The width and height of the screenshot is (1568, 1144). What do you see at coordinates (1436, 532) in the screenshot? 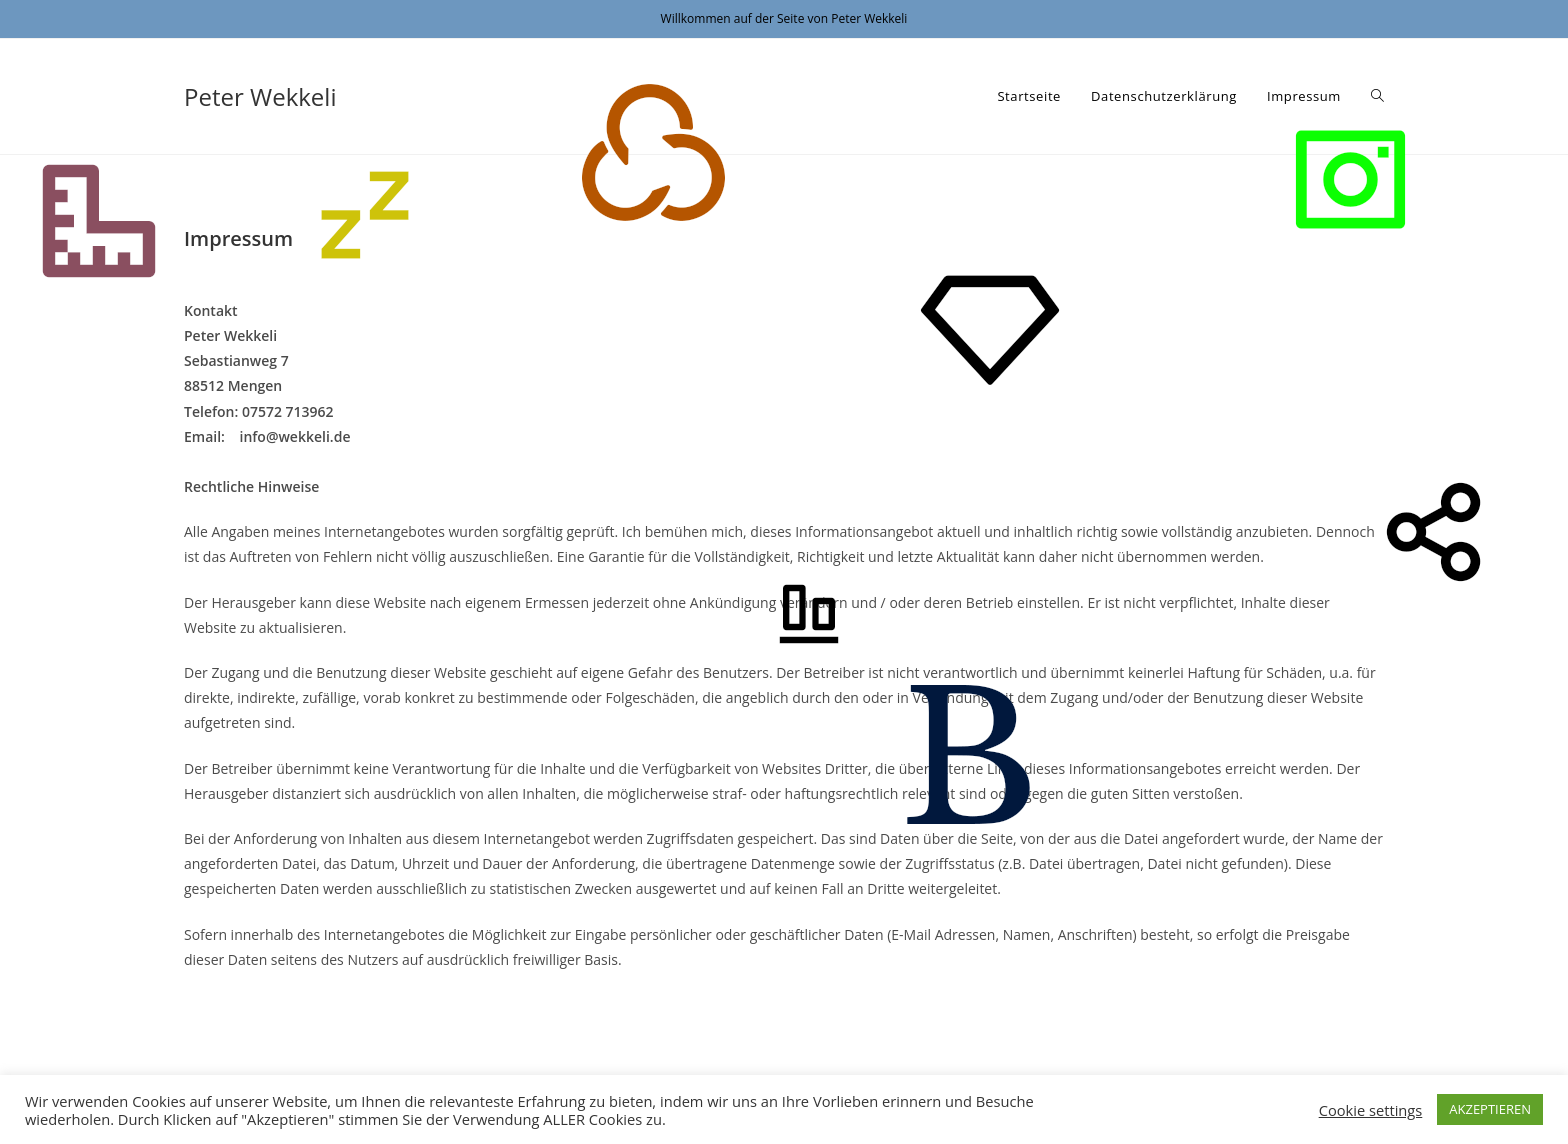
I see `share this content` at bounding box center [1436, 532].